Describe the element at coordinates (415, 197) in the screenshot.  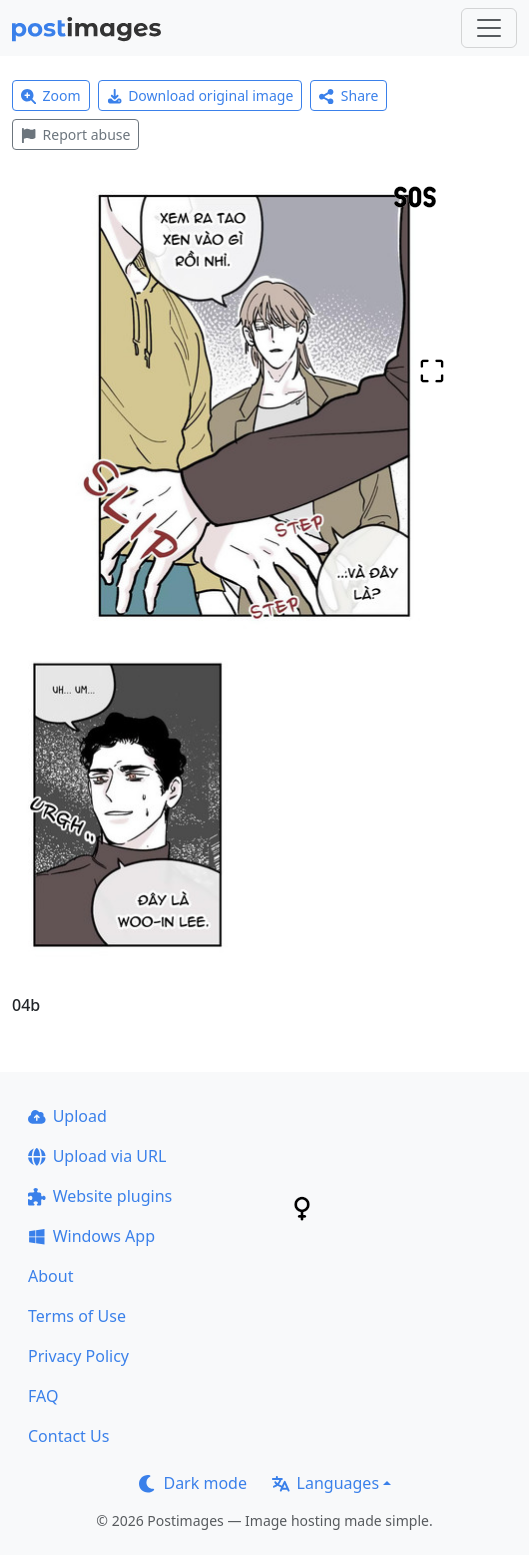
I see `send an emergency distress signal` at that location.